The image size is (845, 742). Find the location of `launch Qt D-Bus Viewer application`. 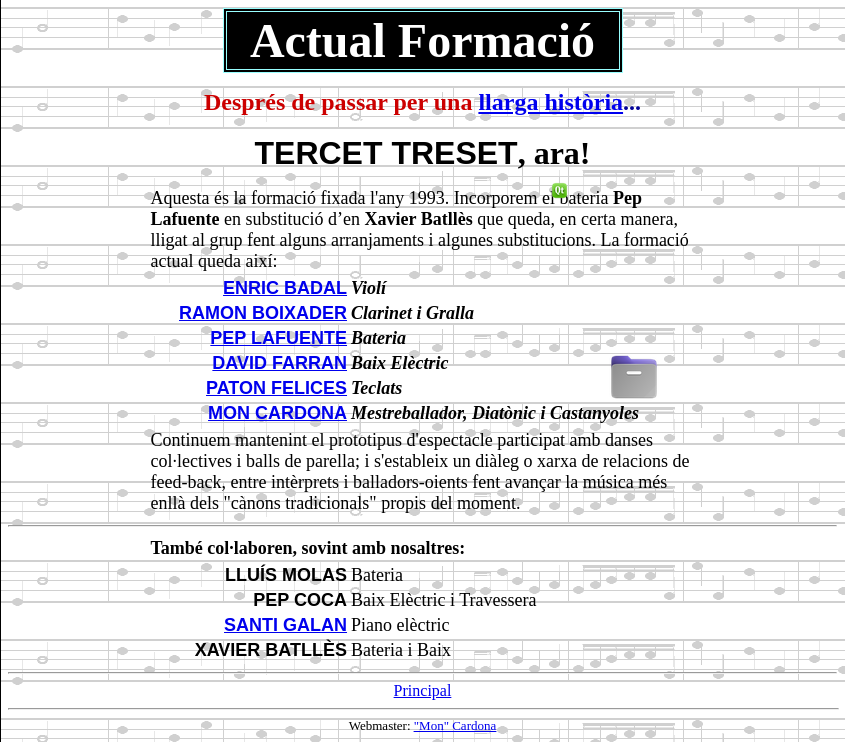

launch Qt D-Bus Viewer application is located at coordinates (559, 190).